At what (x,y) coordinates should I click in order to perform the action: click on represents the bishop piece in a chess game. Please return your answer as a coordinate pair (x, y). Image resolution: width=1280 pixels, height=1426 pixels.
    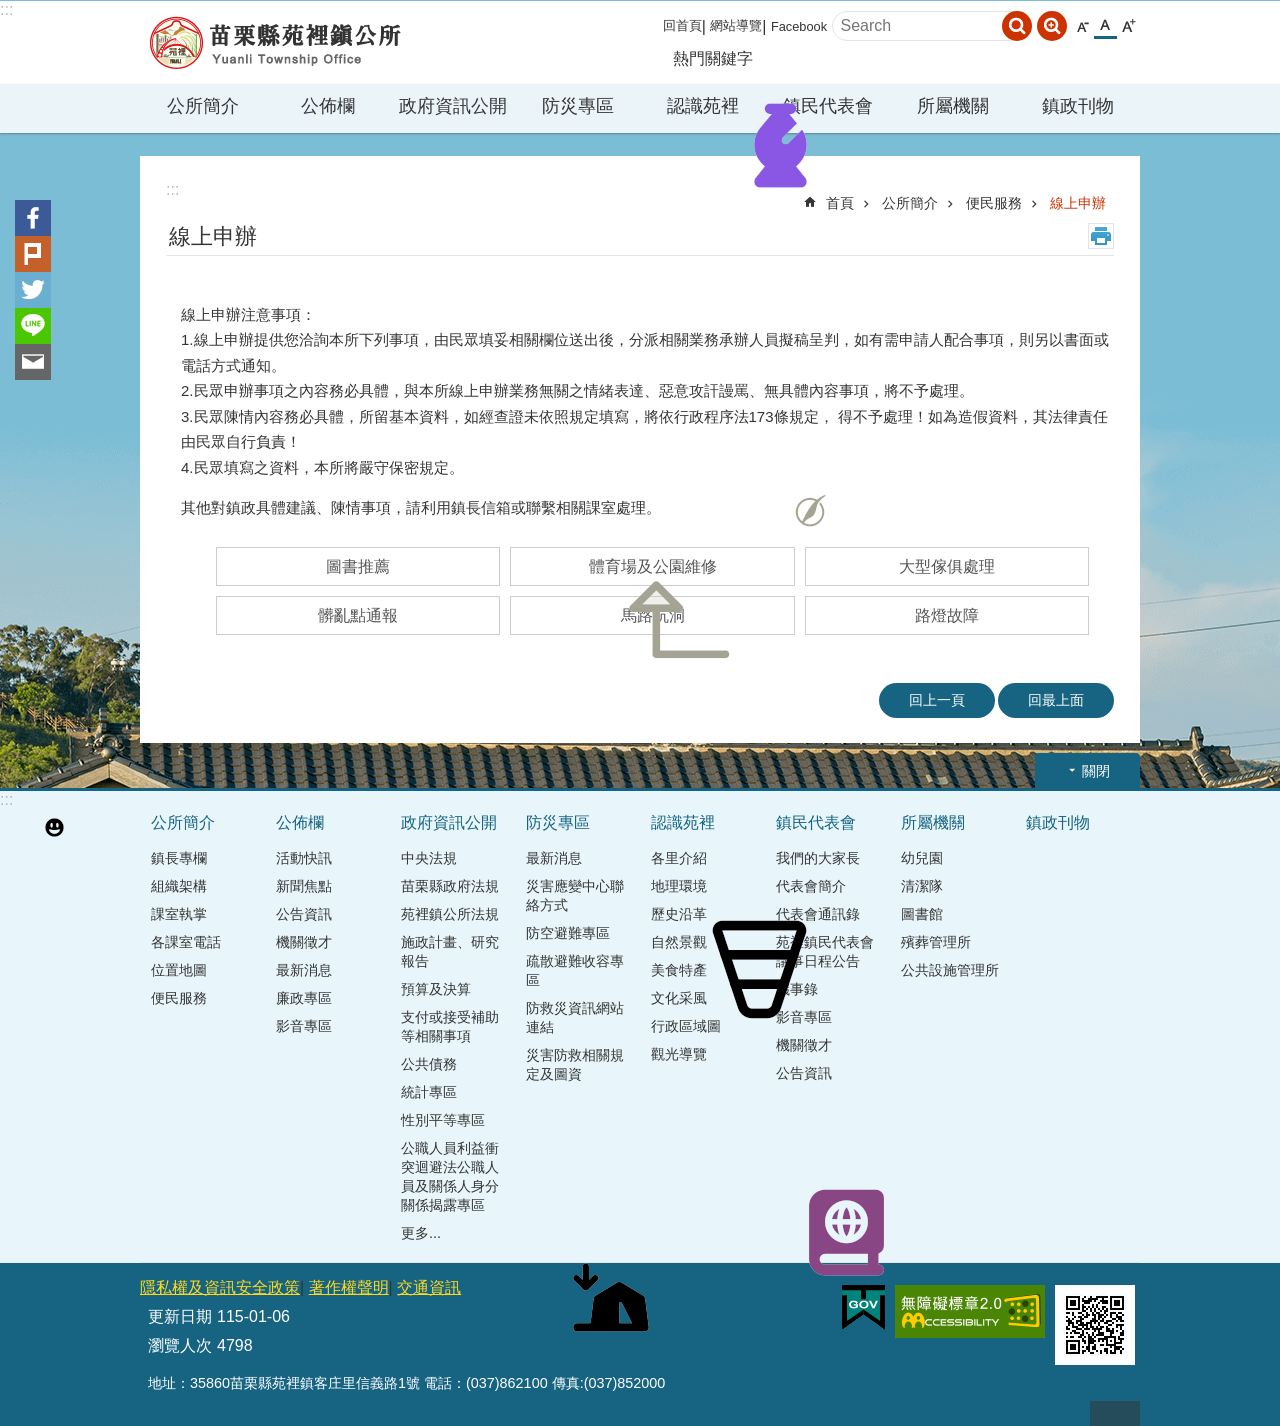
    Looking at the image, I should click on (780, 145).